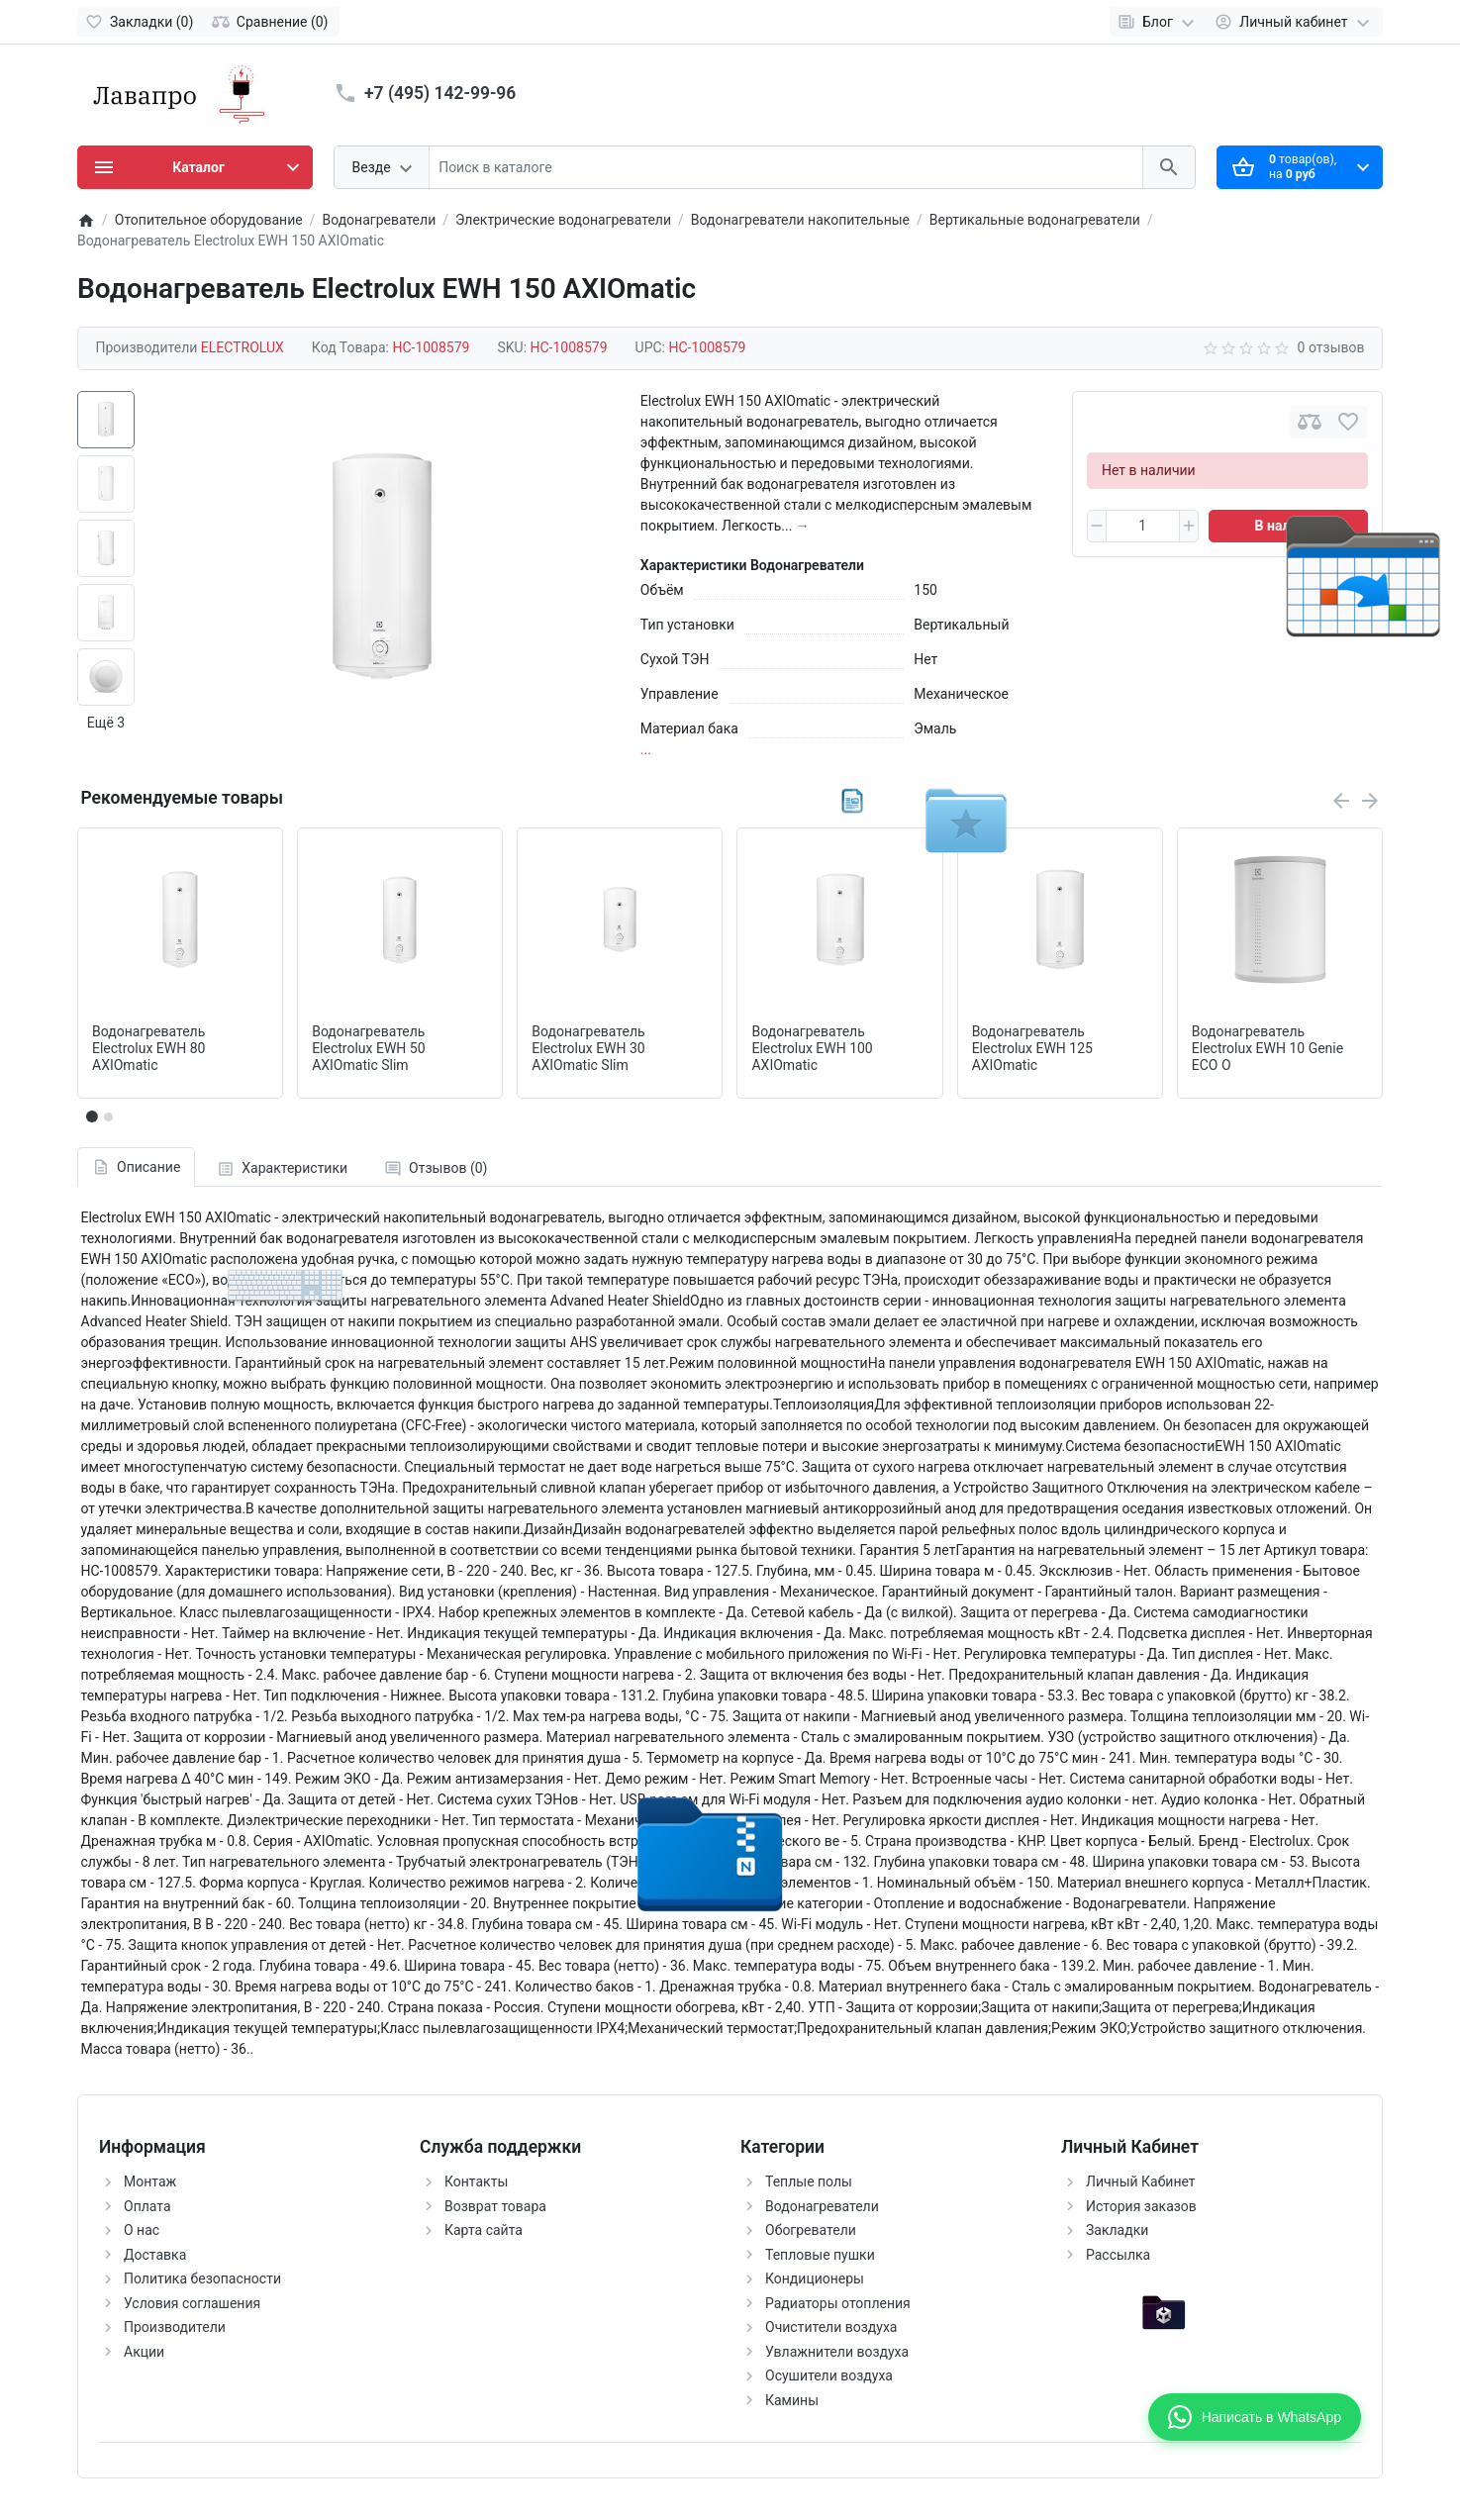 This screenshot has height=2520, width=1460. Describe the element at coordinates (966, 821) in the screenshot. I see `open your bookmarked files folder` at that location.